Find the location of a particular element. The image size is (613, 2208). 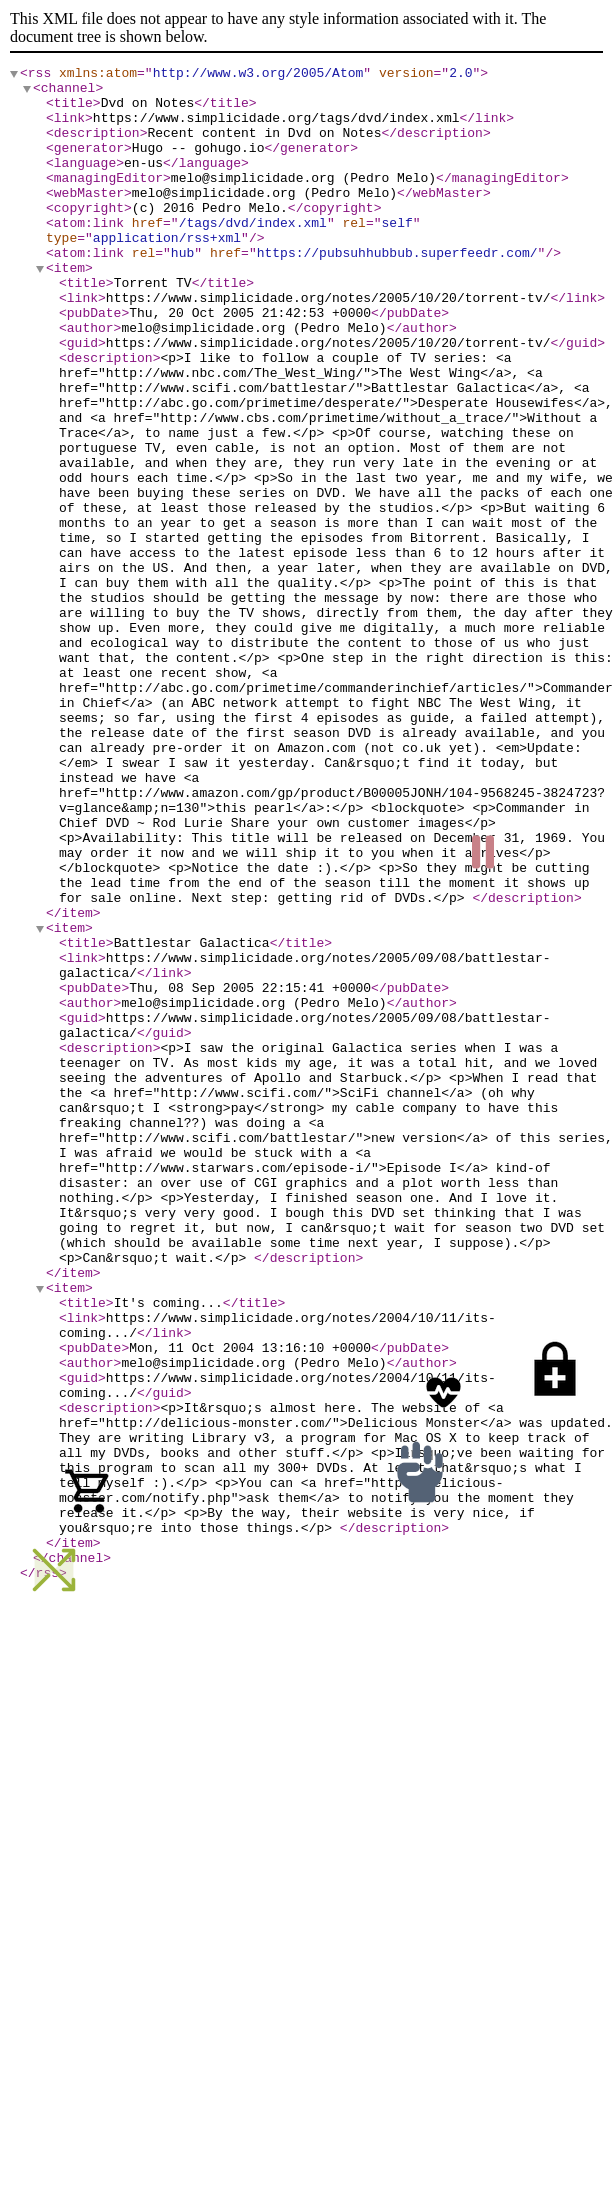

view health or fitness tracking data is located at coordinates (443, 1392).